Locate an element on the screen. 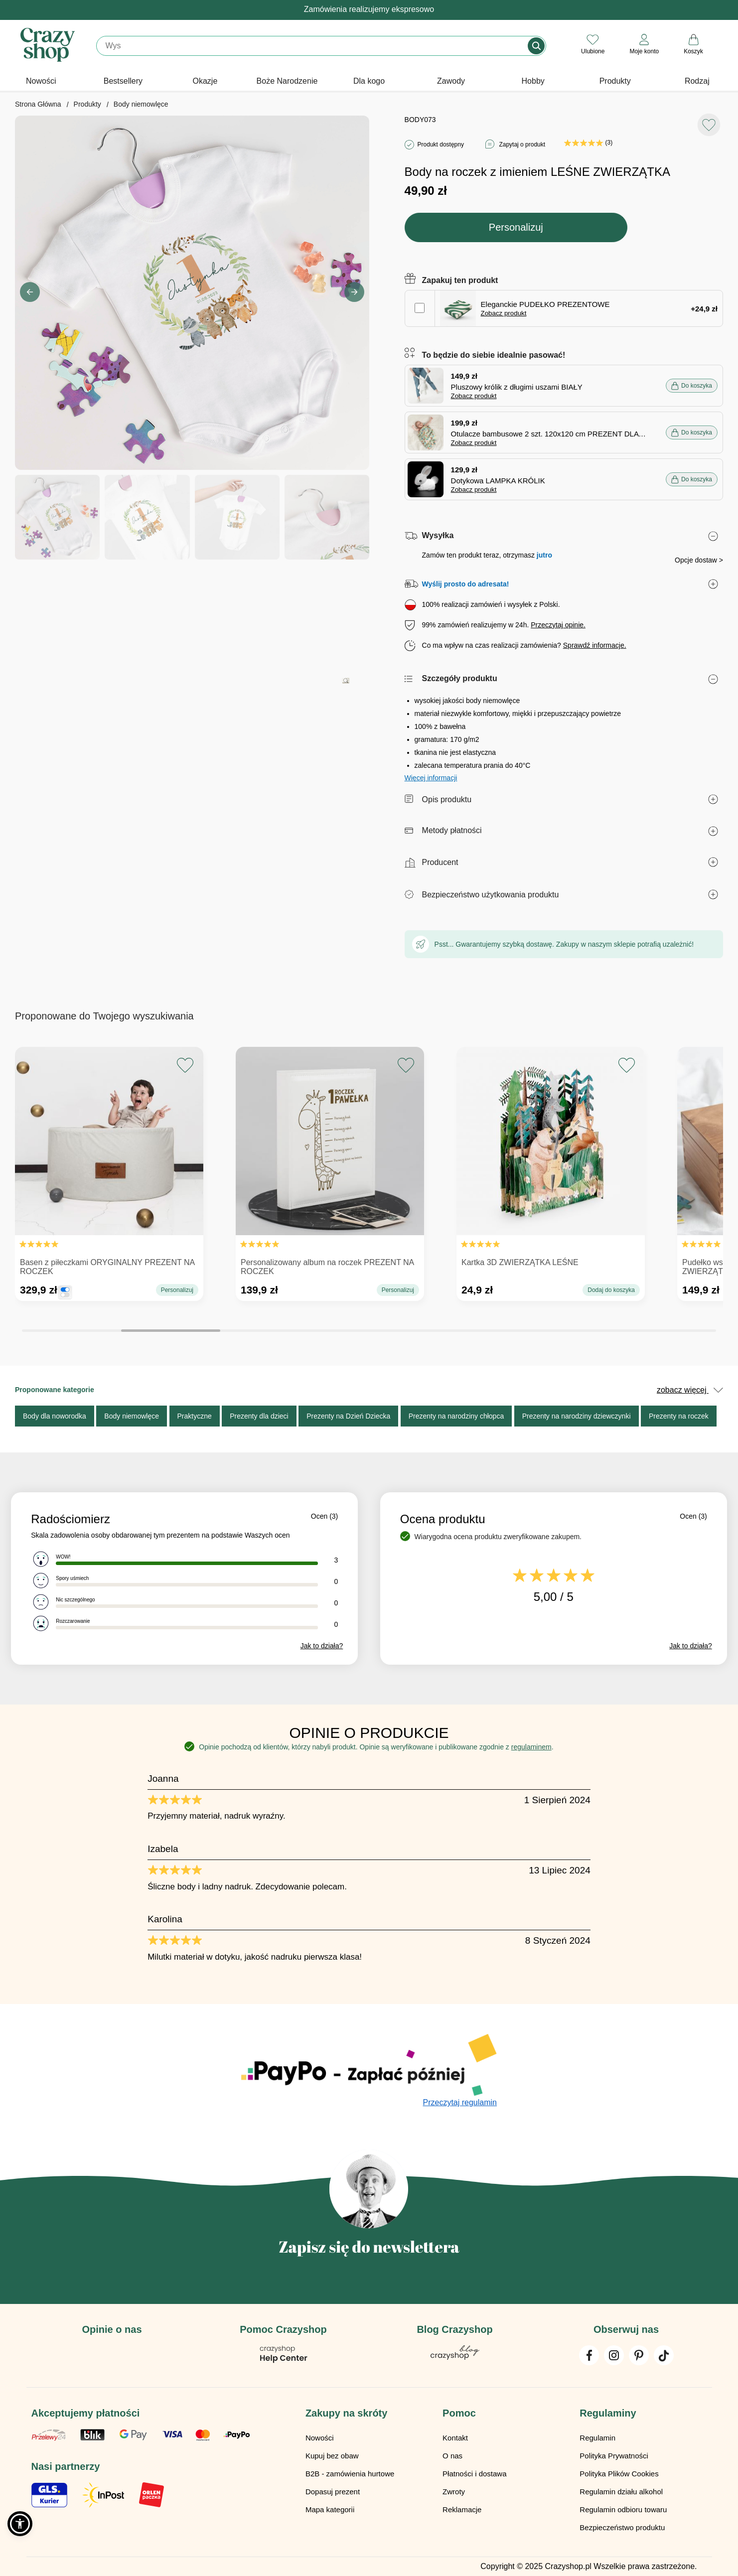 This screenshot has height=2576, width=738. open system tweaks or settings customization is located at coordinates (65, 1292).